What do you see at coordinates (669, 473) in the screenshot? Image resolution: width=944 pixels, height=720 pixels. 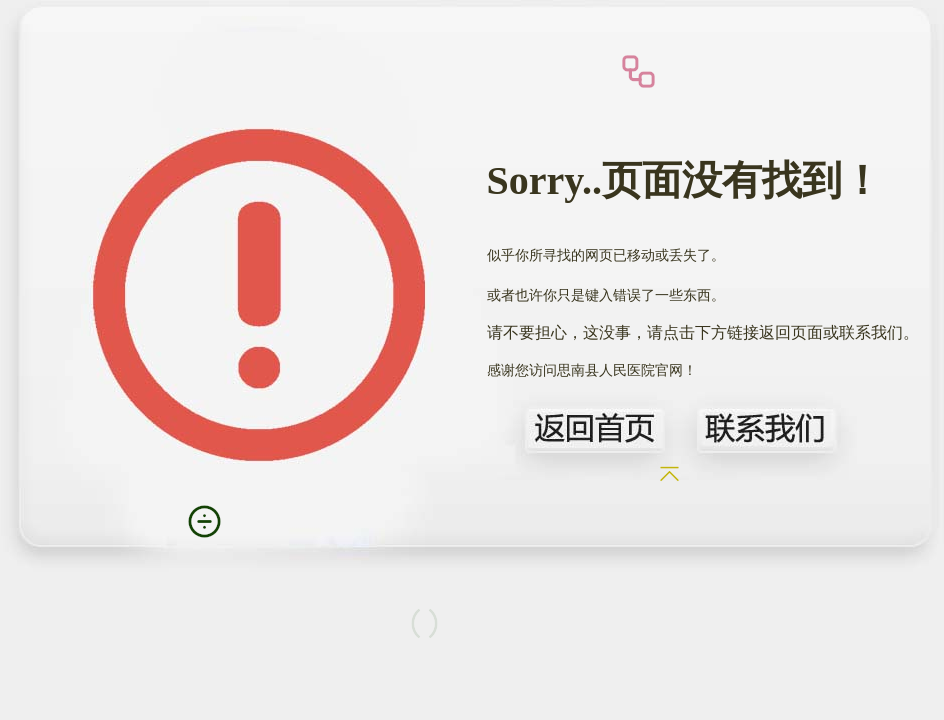 I see `collapse content or scroll to top` at bounding box center [669, 473].